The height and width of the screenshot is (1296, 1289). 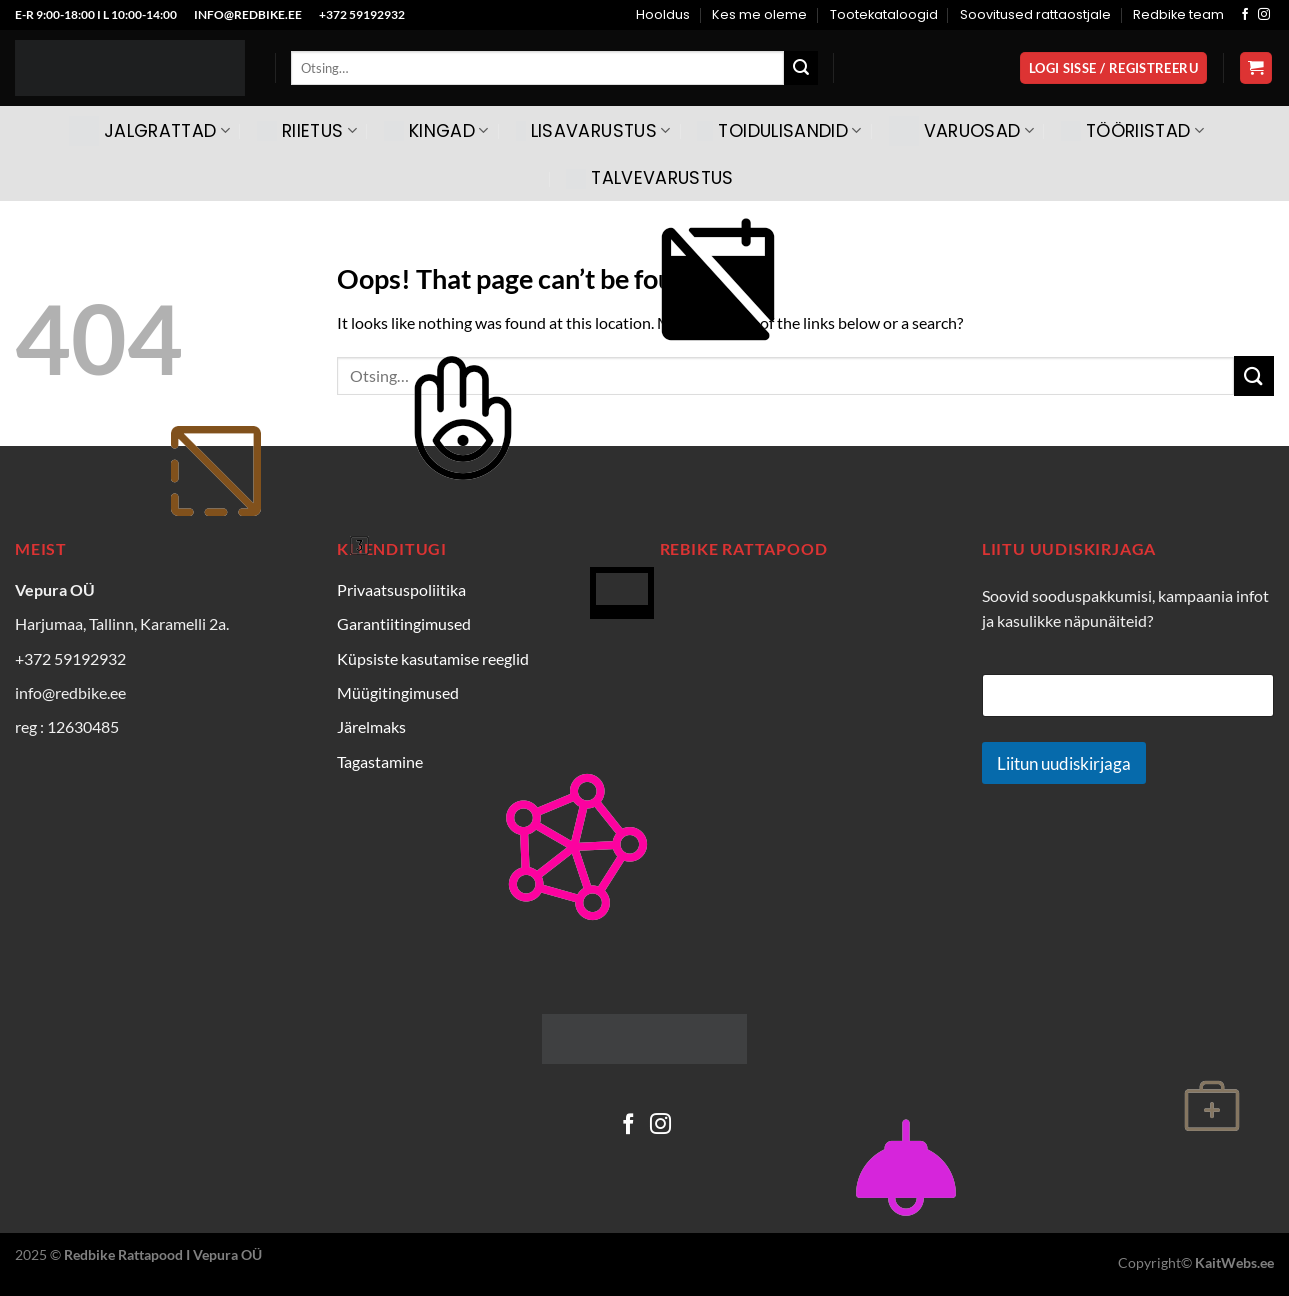 I want to click on disable or cancel calendar events, so click(x=718, y=284).